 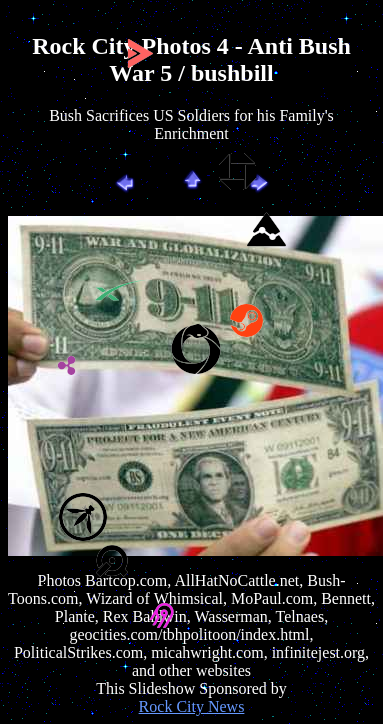 What do you see at coordinates (246, 320) in the screenshot?
I see `open Steam gaming platform` at bounding box center [246, 320].